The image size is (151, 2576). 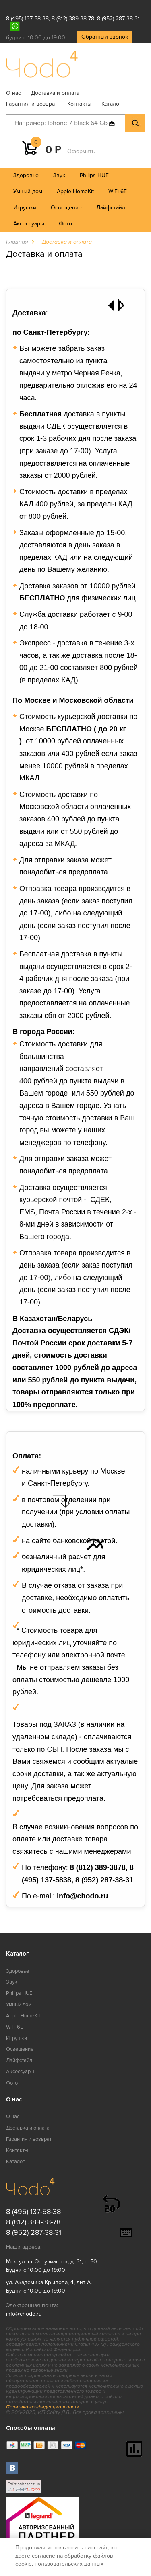 What do you see at coordinates (134, 2449) in the screenshot?
I see `view poll results` at bounding box center [134, 2449].